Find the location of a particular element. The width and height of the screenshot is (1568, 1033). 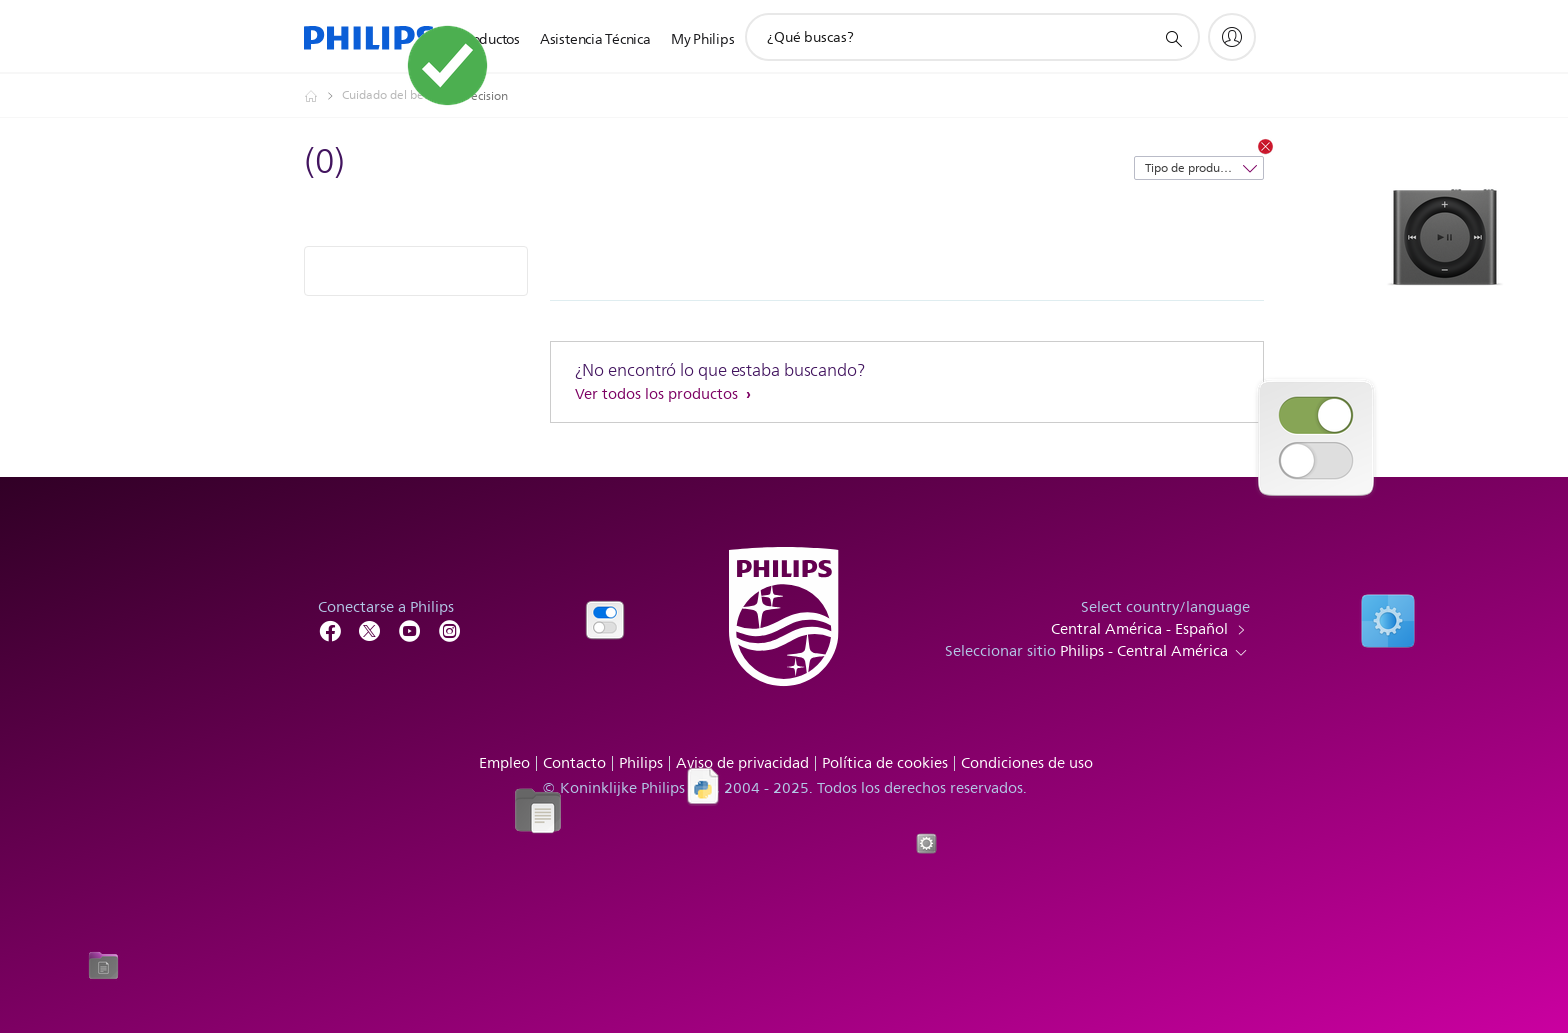

open a file or document is located at coordinates (538, 810).